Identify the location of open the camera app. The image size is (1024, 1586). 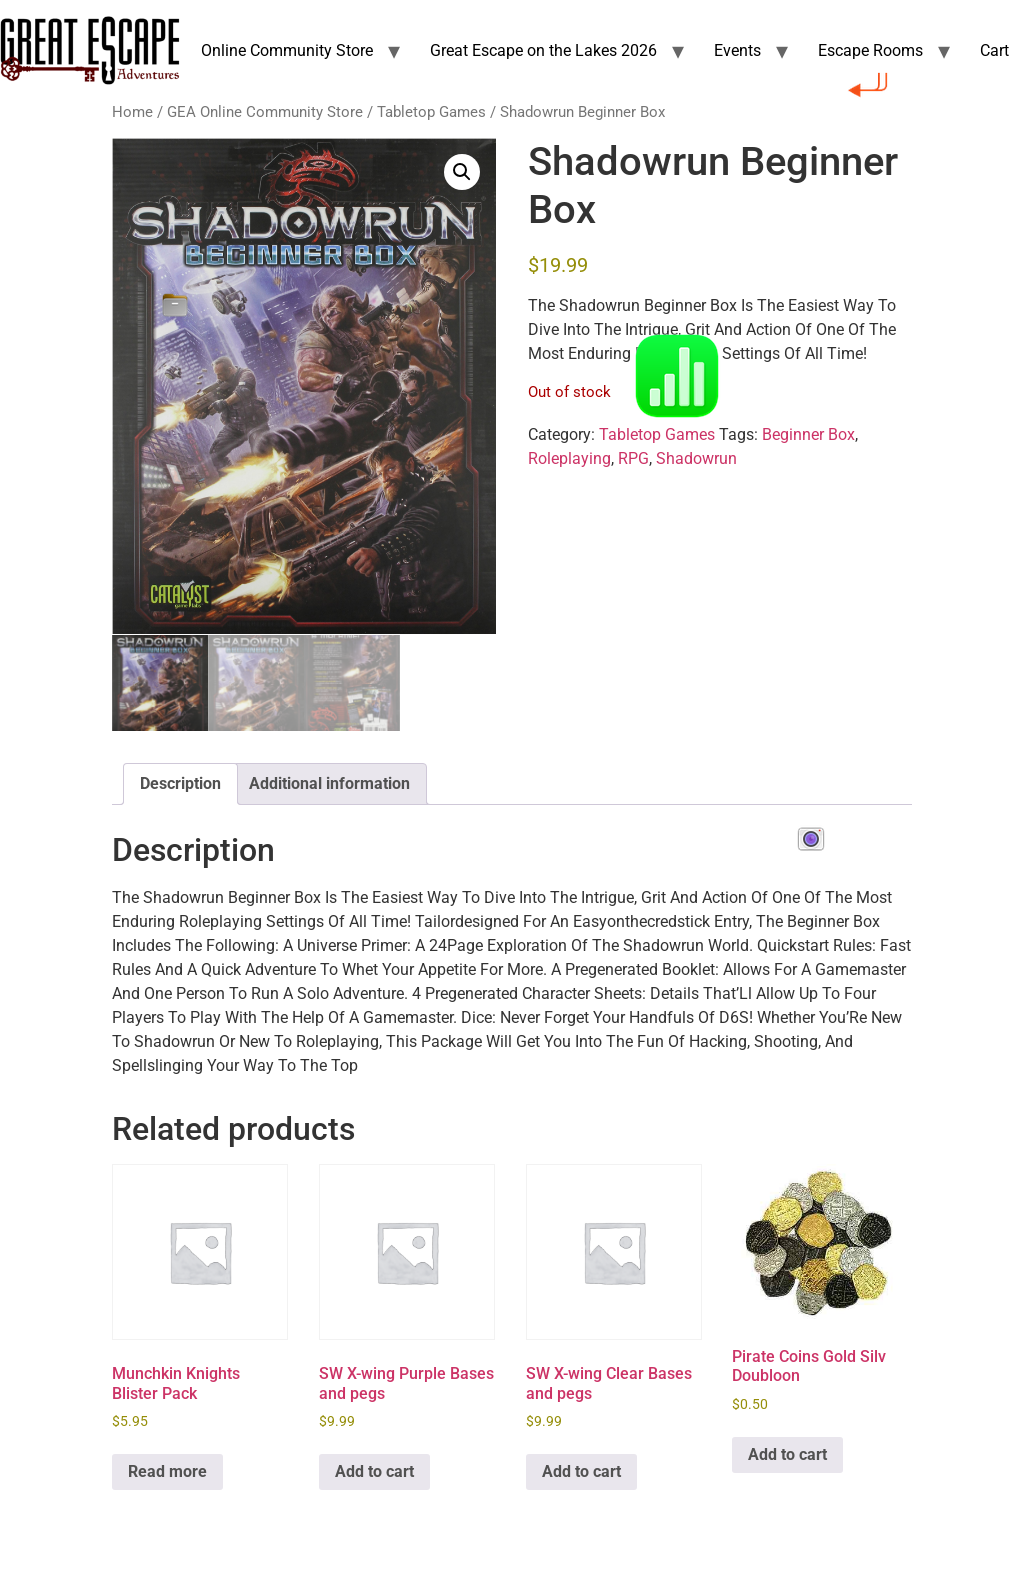
(811, 839).